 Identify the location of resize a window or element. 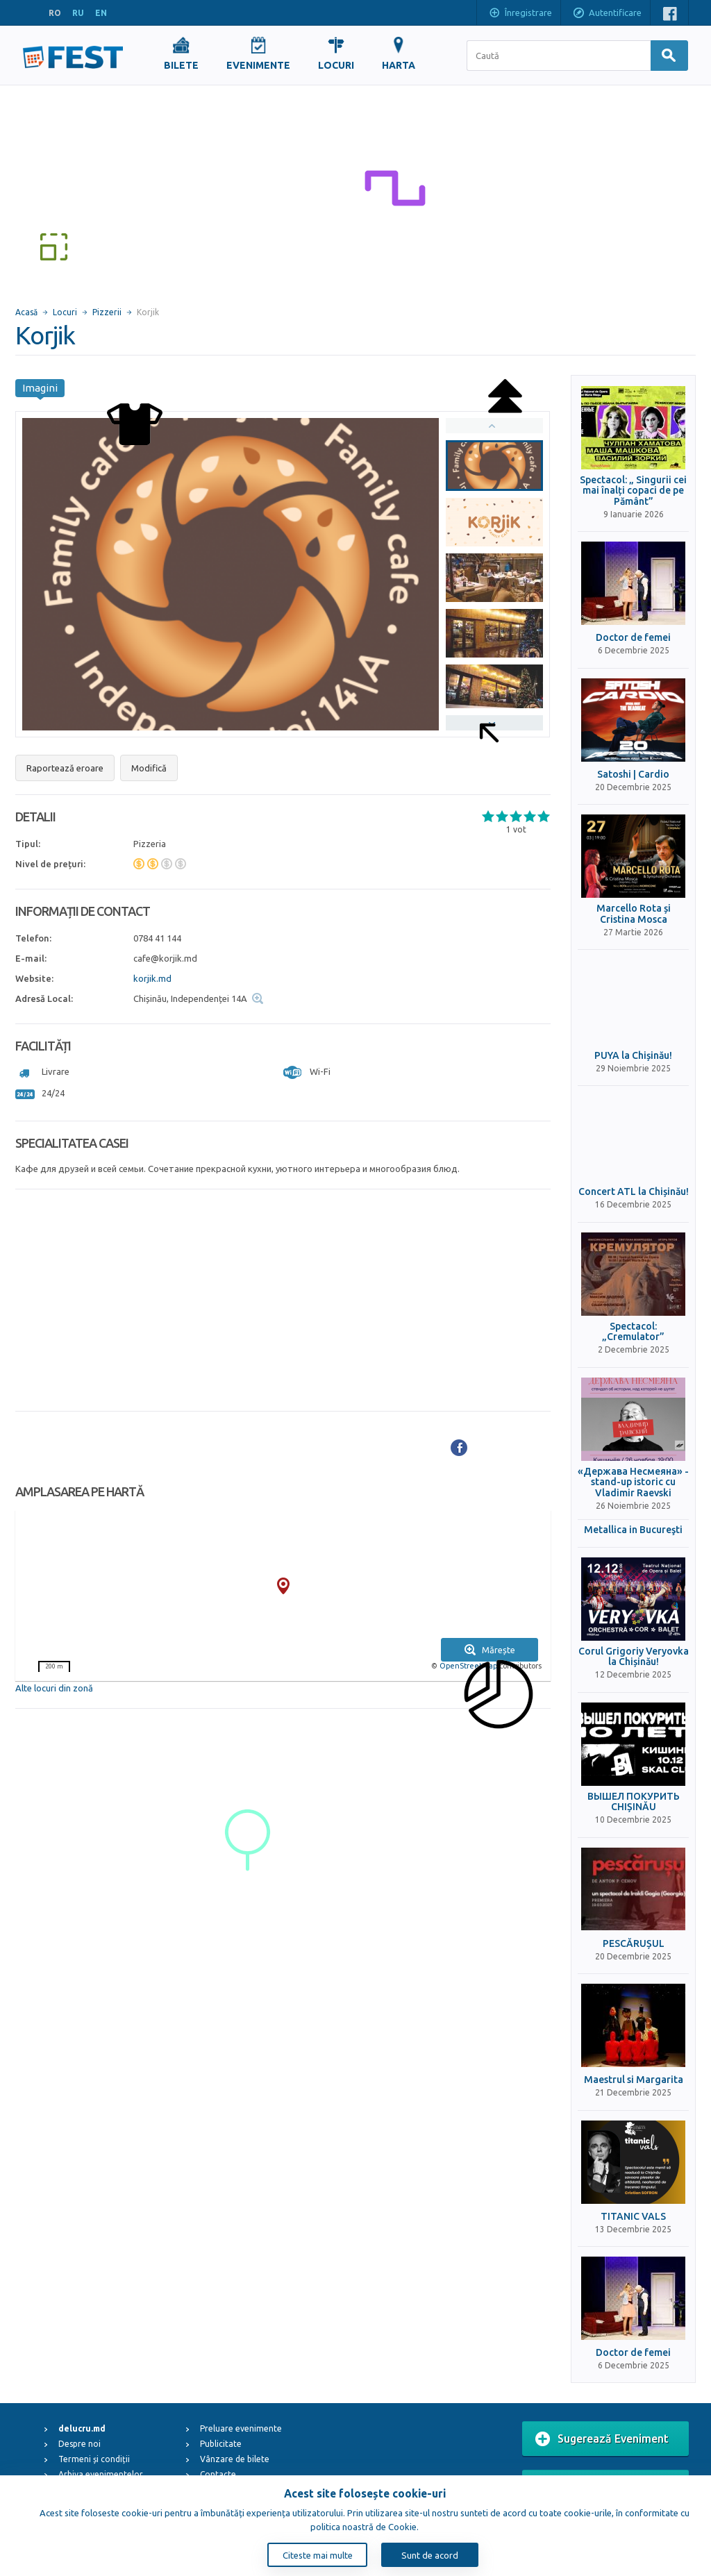
(53, 246).